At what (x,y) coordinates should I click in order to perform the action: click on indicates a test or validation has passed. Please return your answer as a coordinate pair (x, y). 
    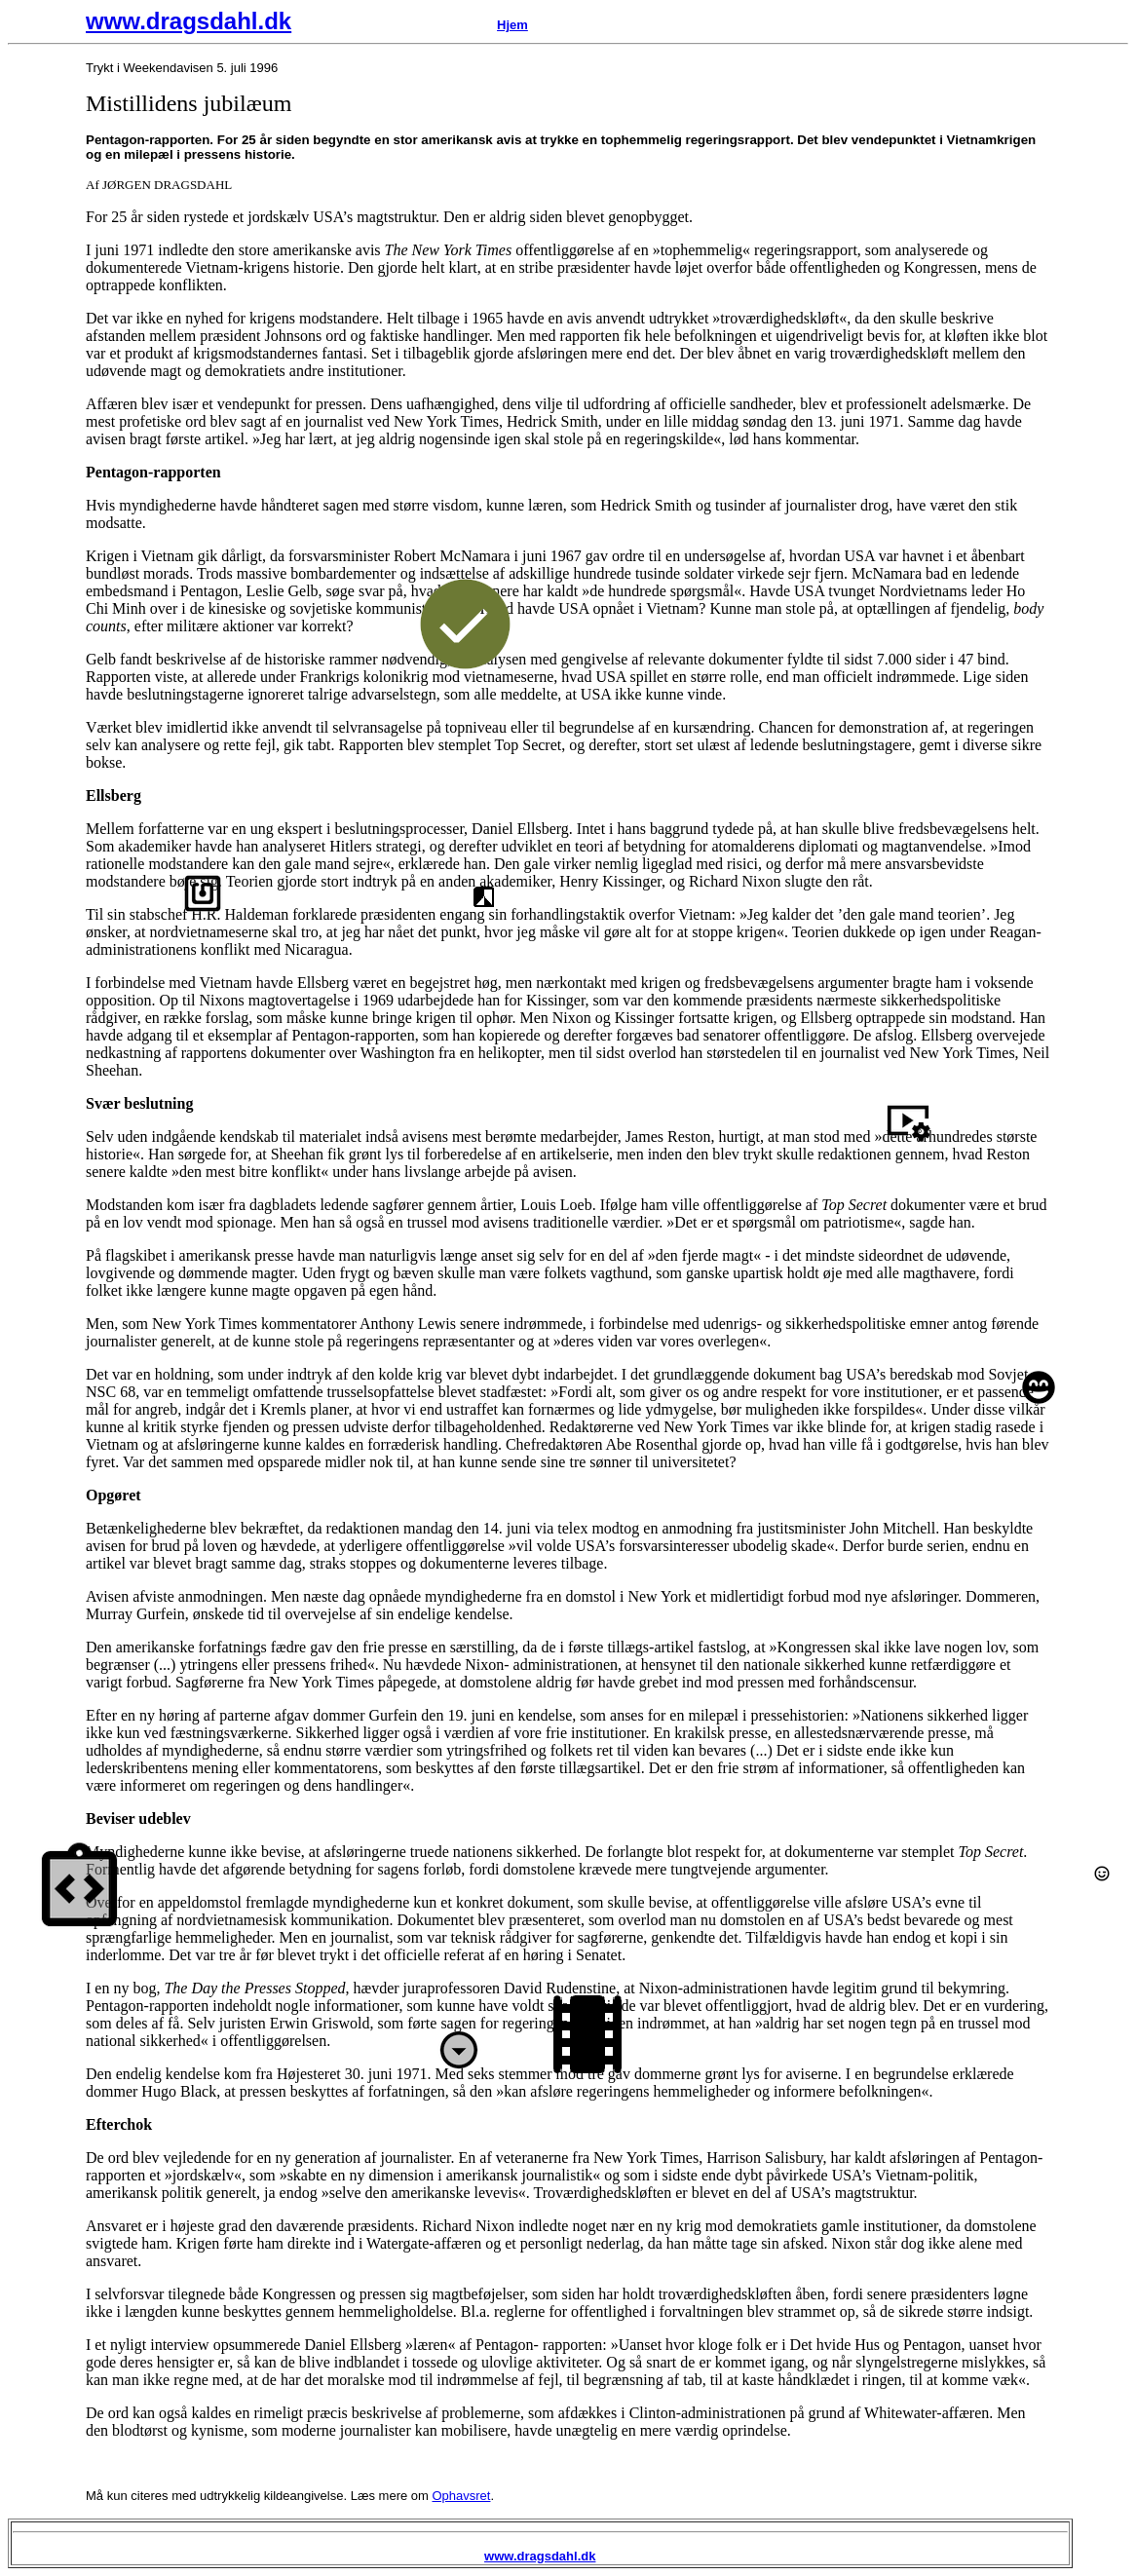
    Looking at the image, I should click on (465, 624).